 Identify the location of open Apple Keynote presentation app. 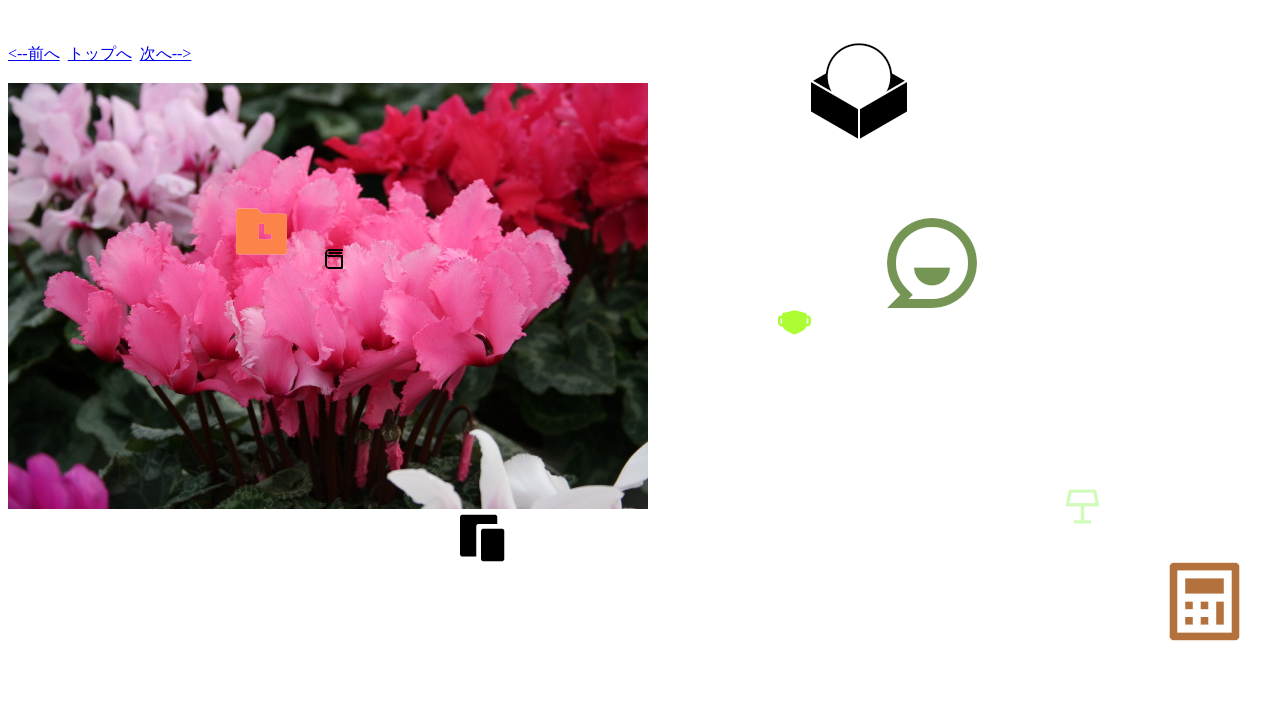
(1082, 506).